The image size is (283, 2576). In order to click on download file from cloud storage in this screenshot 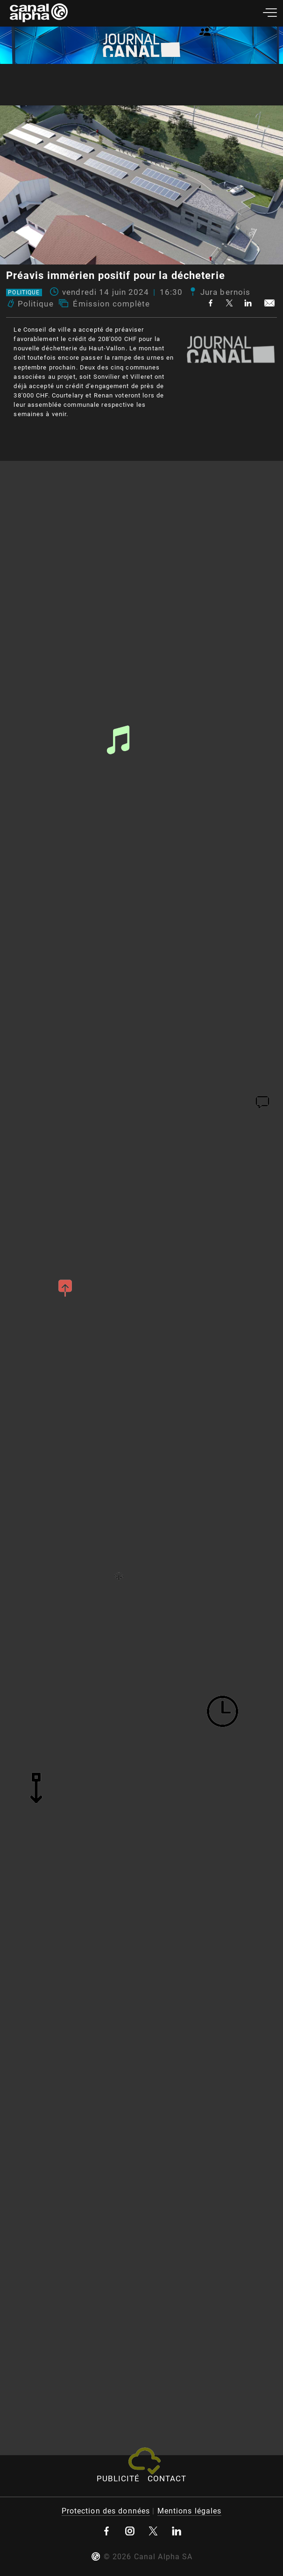, I will do `click(119, 1576)`.